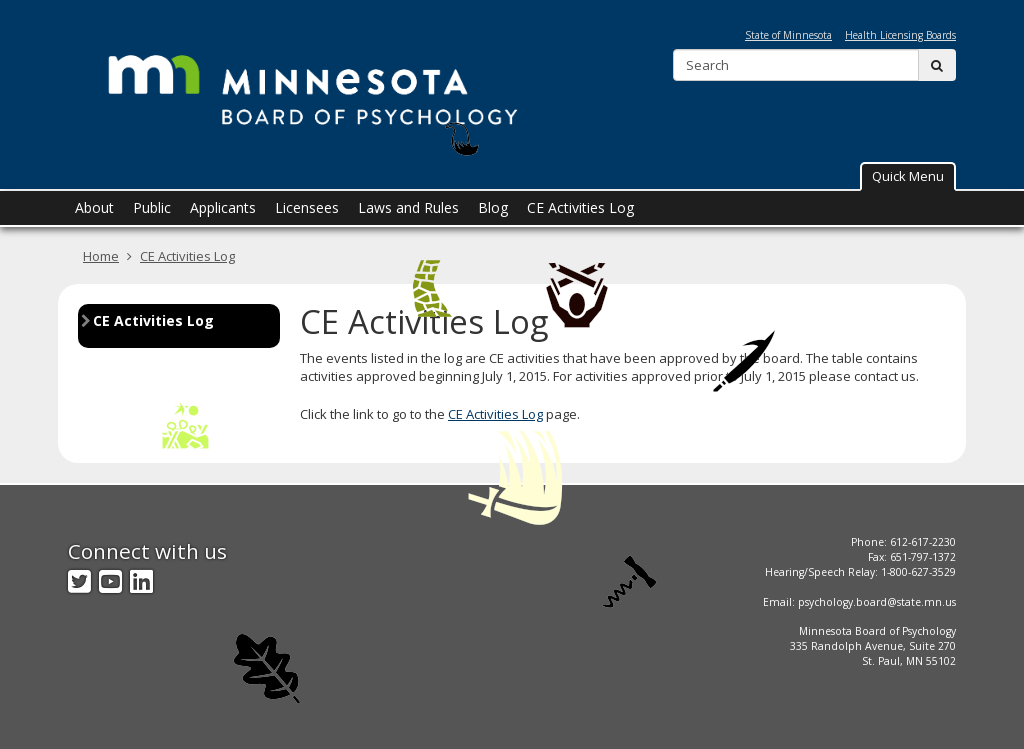 This screenshot has height=749, width=1024. I want to click on select or place a stone pathway in a building game, so click(432, 288).